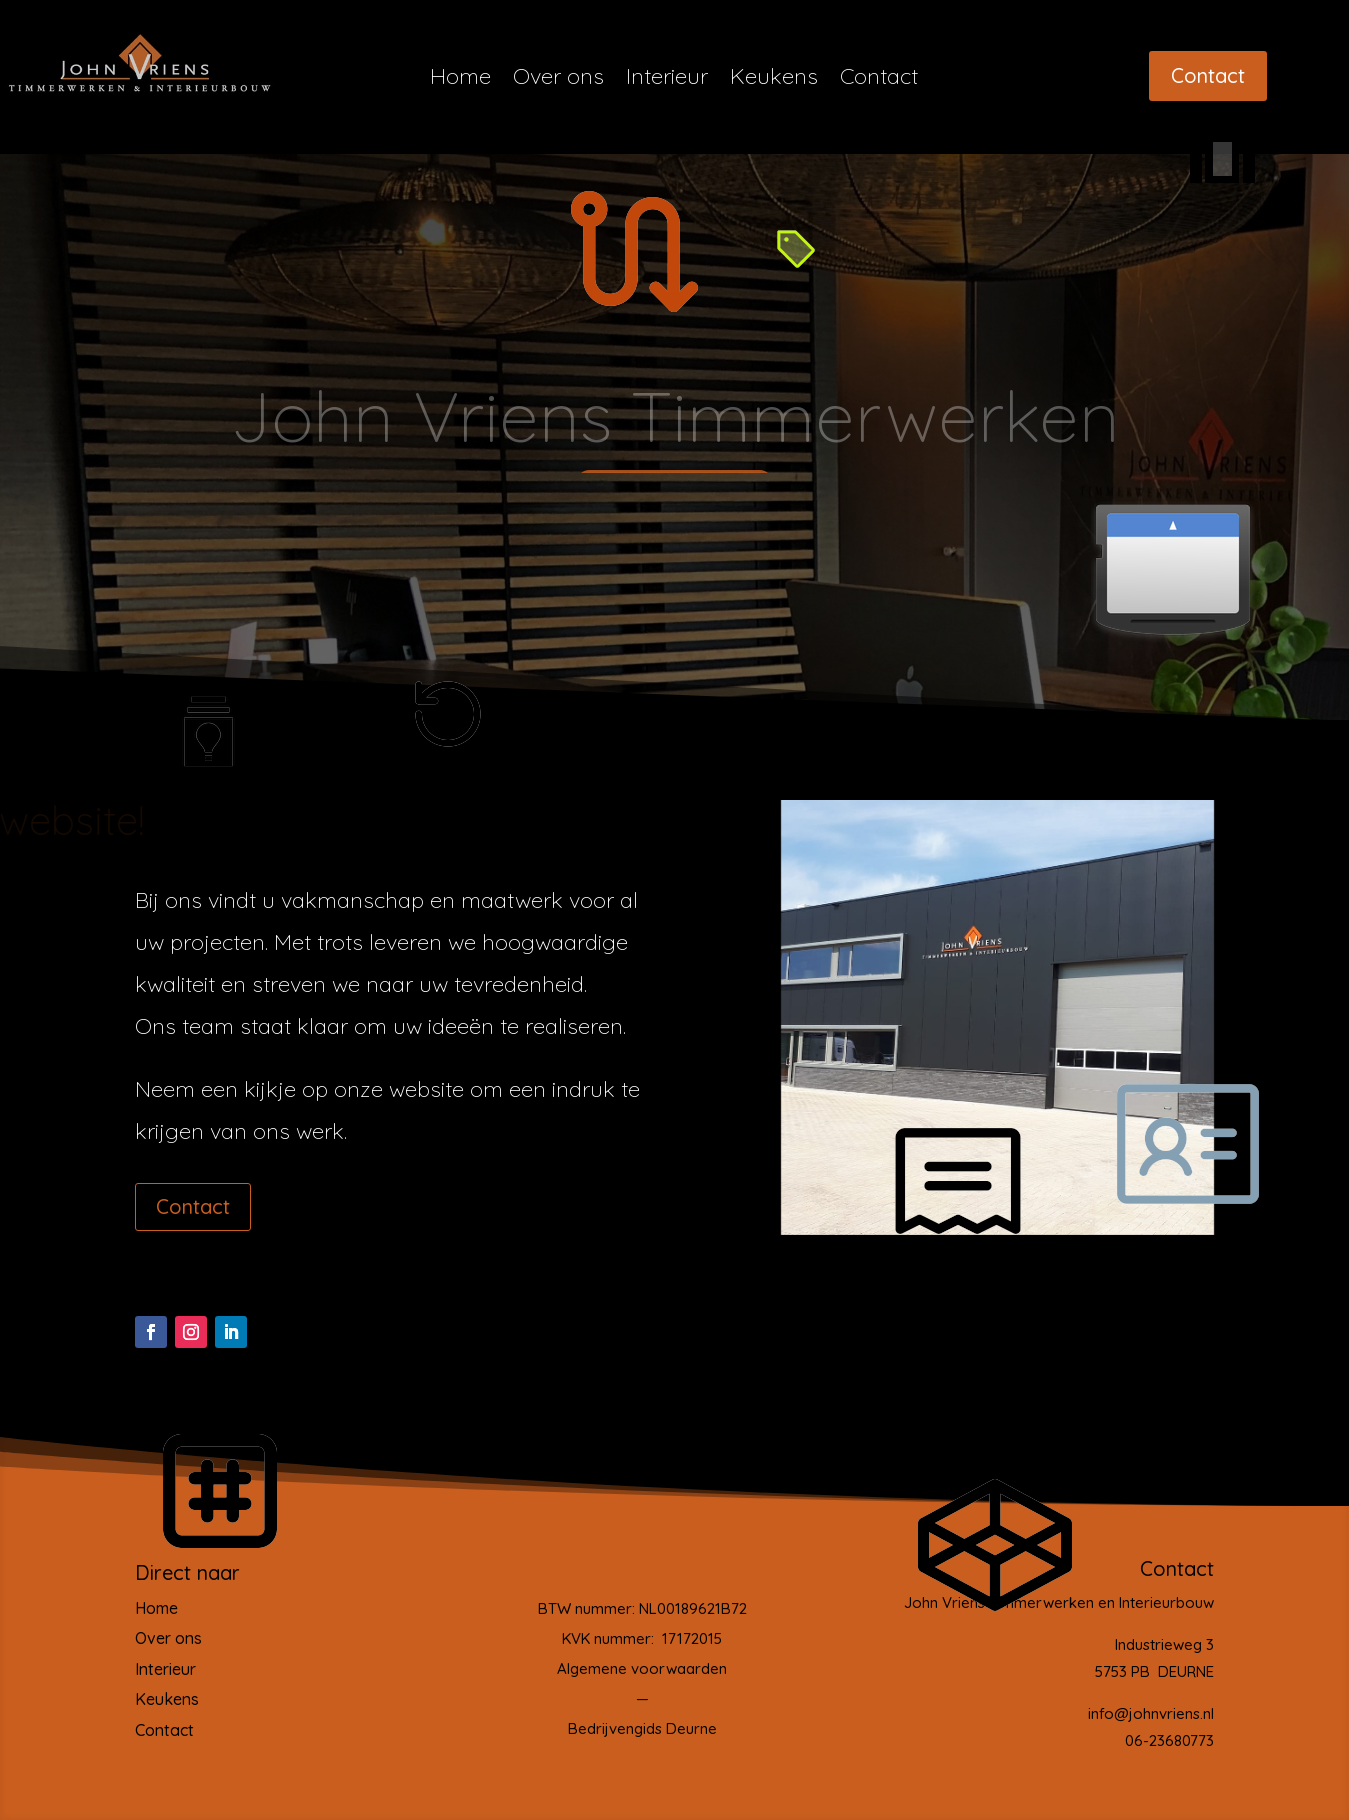 This screenshot has height=1820, width=1349. I want to click on view purchase receipt or transaction history, so click(958, 1181).